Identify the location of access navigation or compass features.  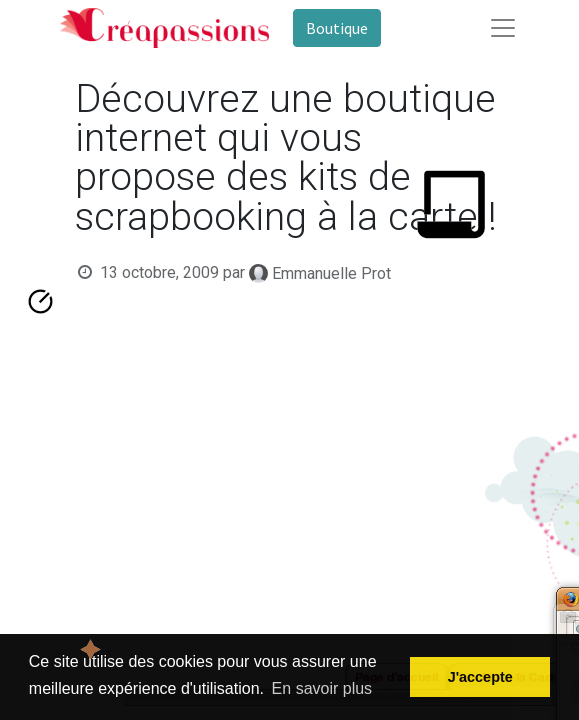
(40, 301).